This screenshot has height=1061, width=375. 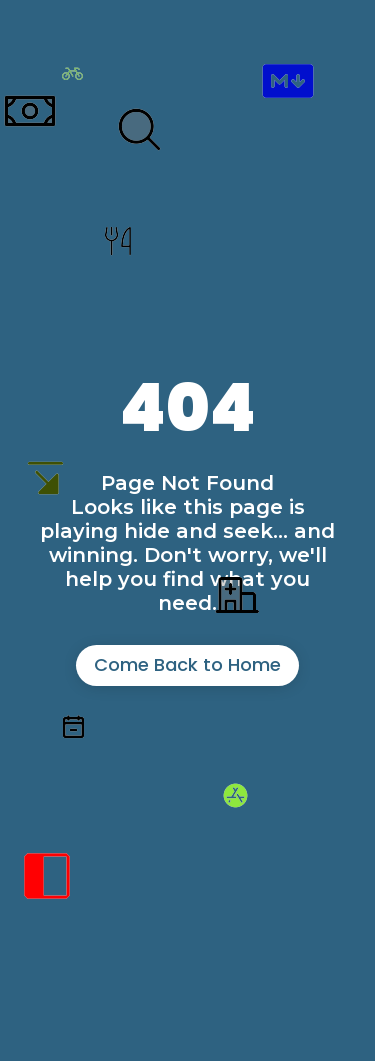 What do you see at coordinates (235, 595) in the screenshot?
I see `find nearby hospitals or medical facilities` at bounding box center [235, 595].